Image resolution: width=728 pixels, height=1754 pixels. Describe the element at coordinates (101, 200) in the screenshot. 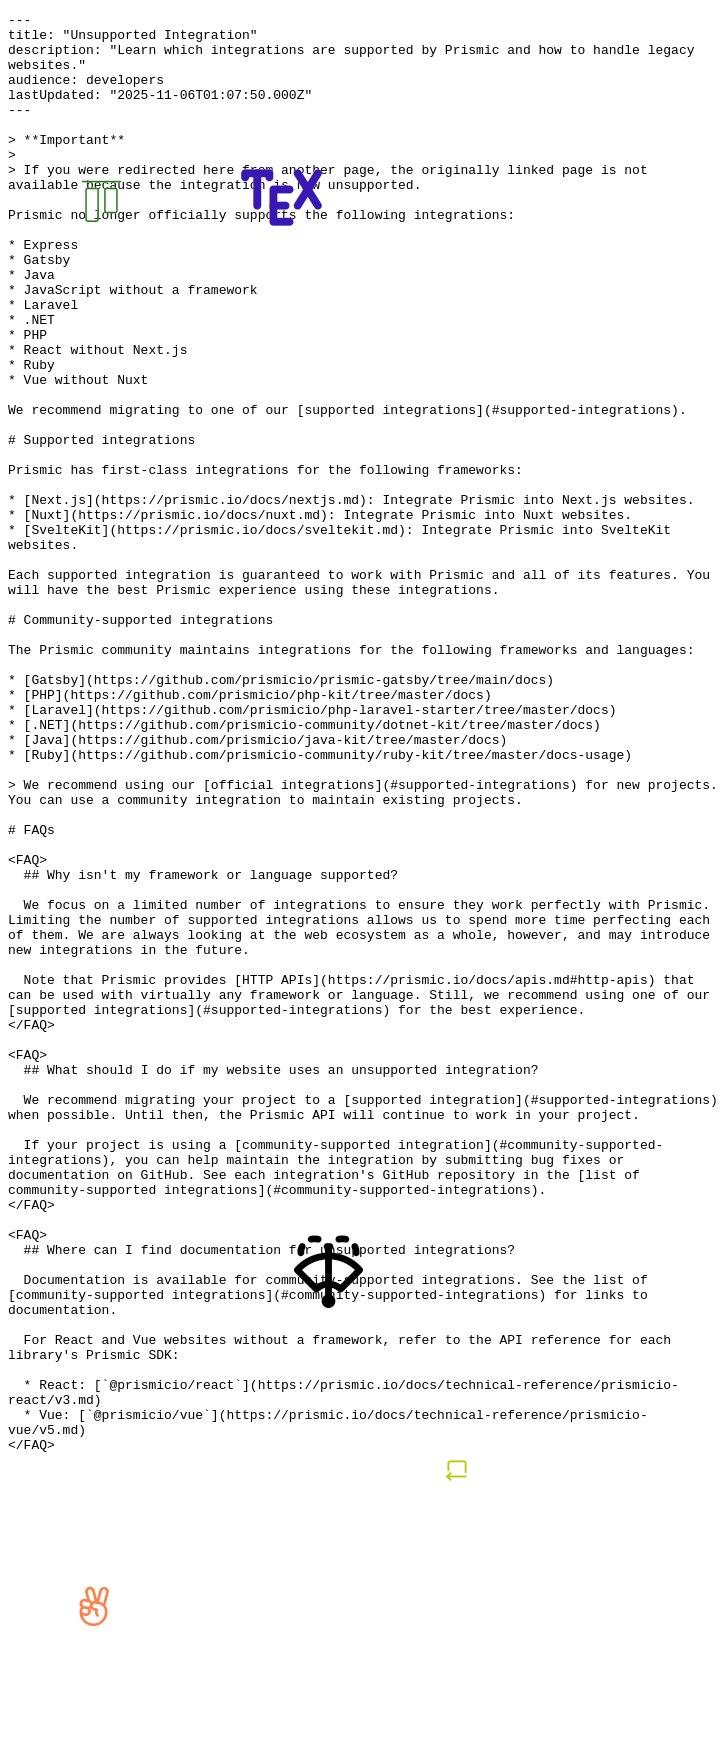

I see `align selected objects to the top edge` at that location.